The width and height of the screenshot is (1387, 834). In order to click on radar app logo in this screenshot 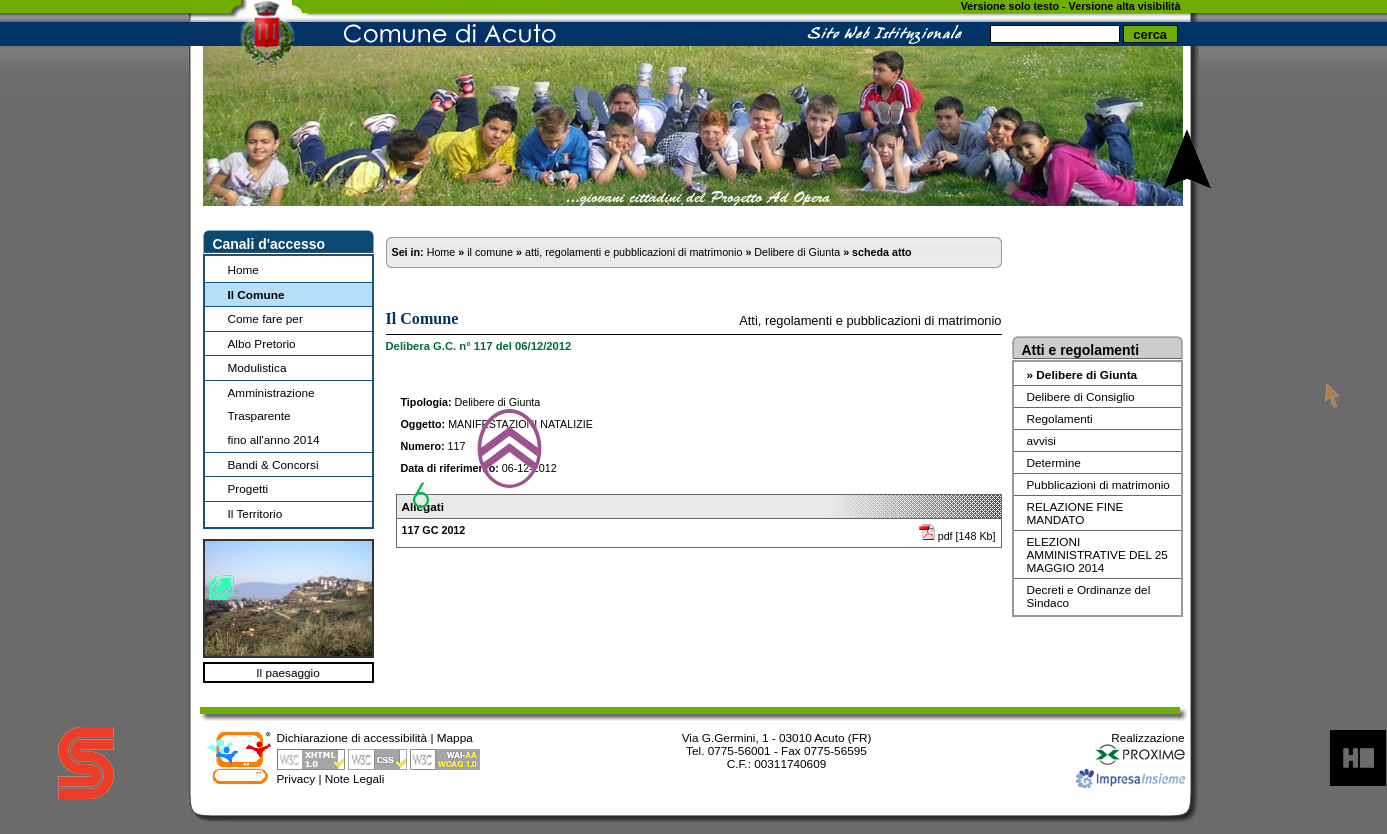, I will do `click(1187, 159)`.